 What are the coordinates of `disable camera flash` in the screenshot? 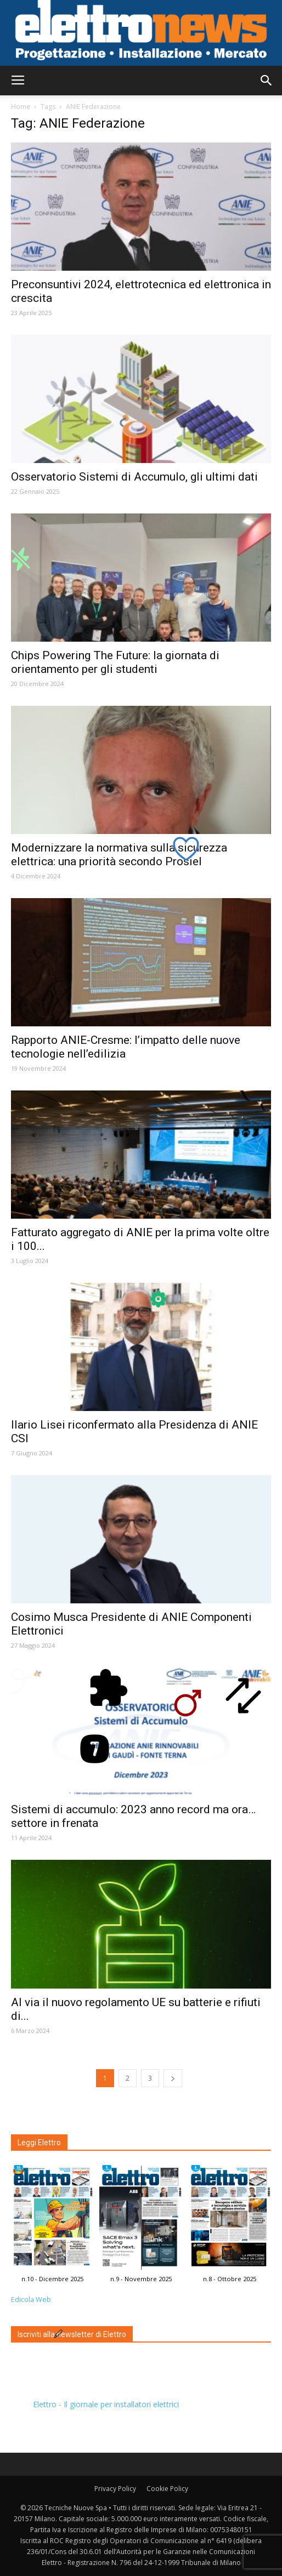 It's located at (20, 559).